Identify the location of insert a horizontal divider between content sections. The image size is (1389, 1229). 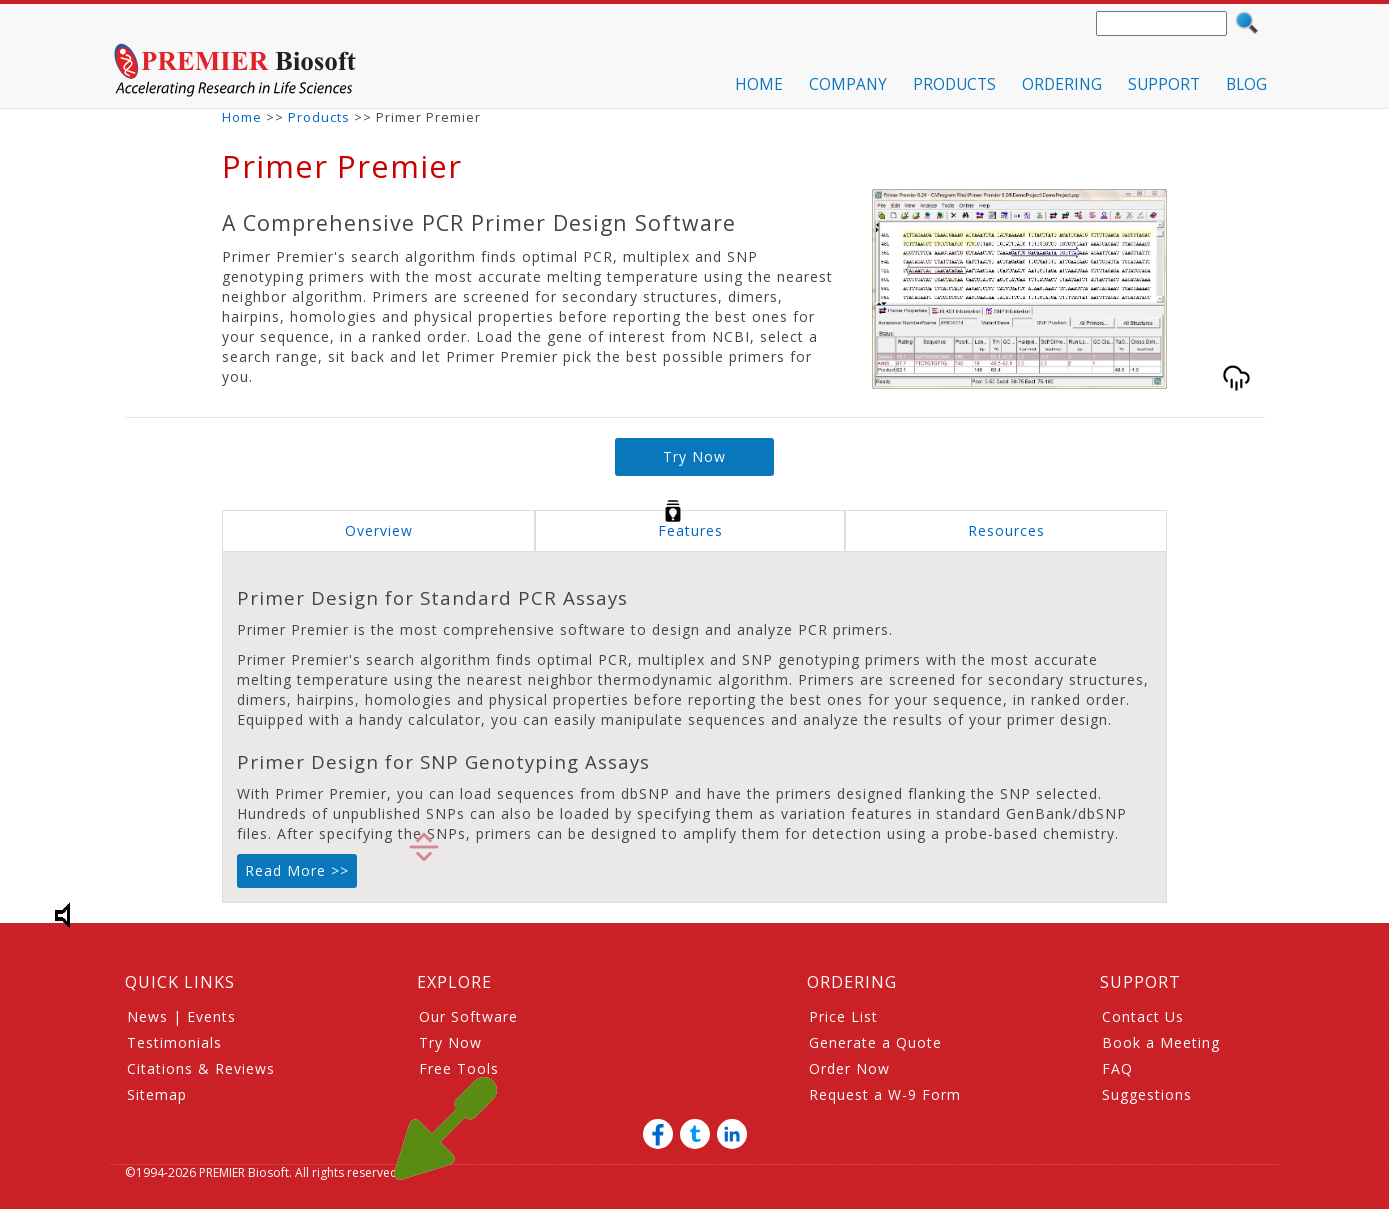
(424, 847).